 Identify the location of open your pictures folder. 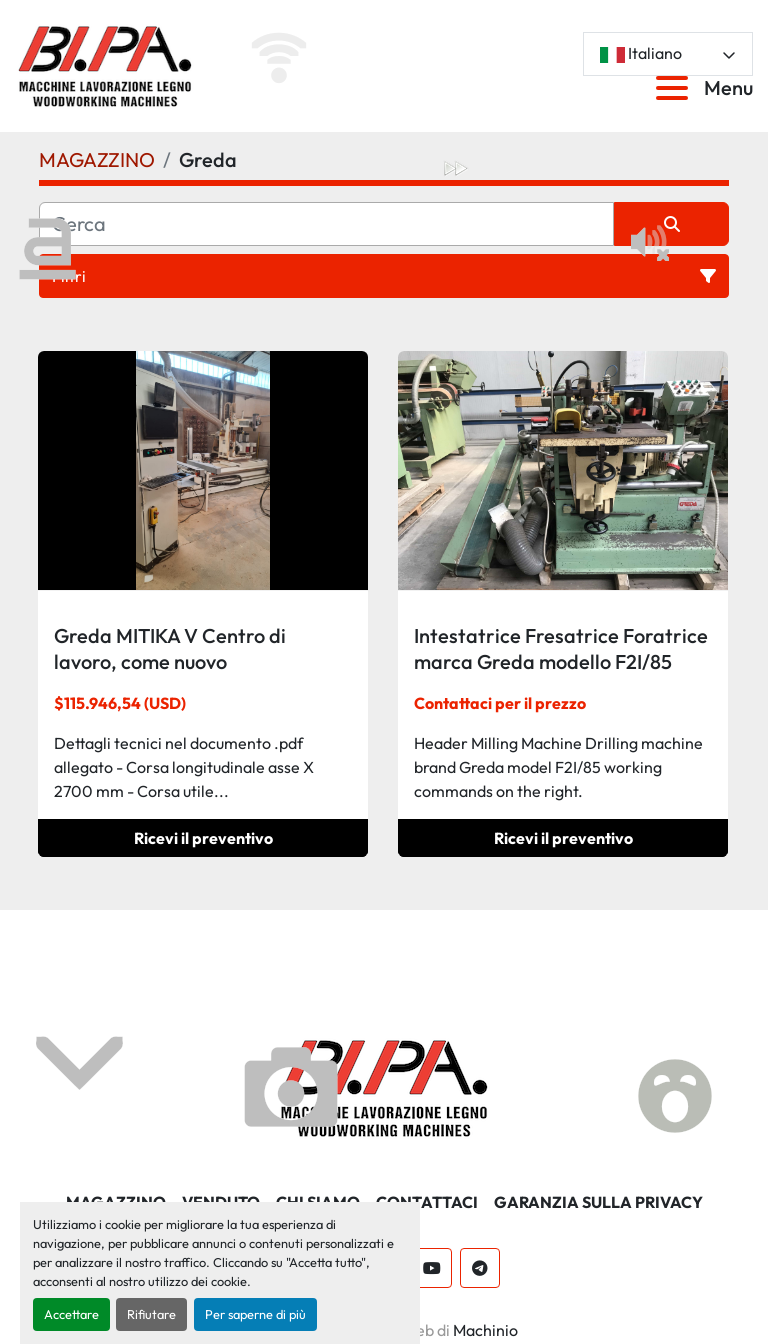
(291, 1087).